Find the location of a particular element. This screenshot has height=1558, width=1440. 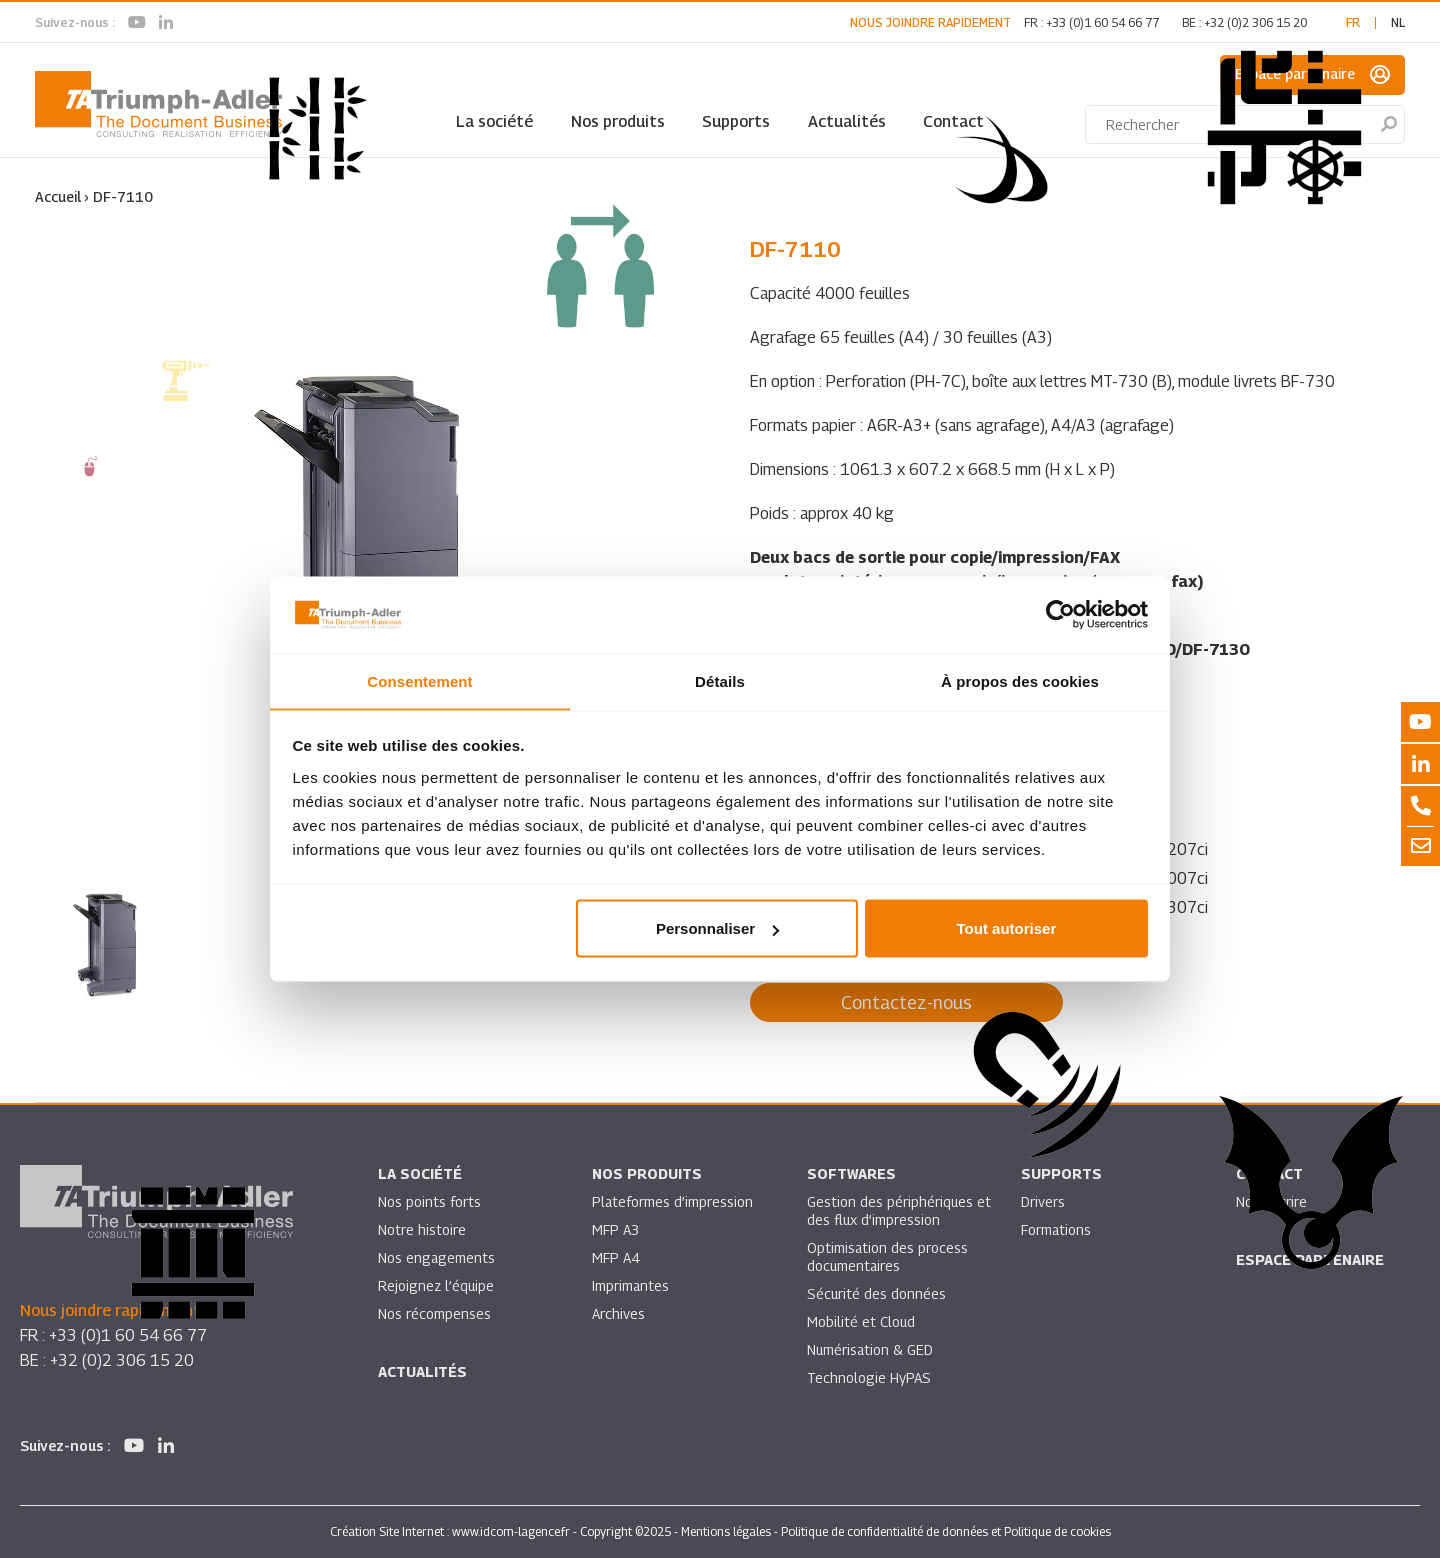

wood or lumber resources in inventory is located at coordinates (193, 1253).